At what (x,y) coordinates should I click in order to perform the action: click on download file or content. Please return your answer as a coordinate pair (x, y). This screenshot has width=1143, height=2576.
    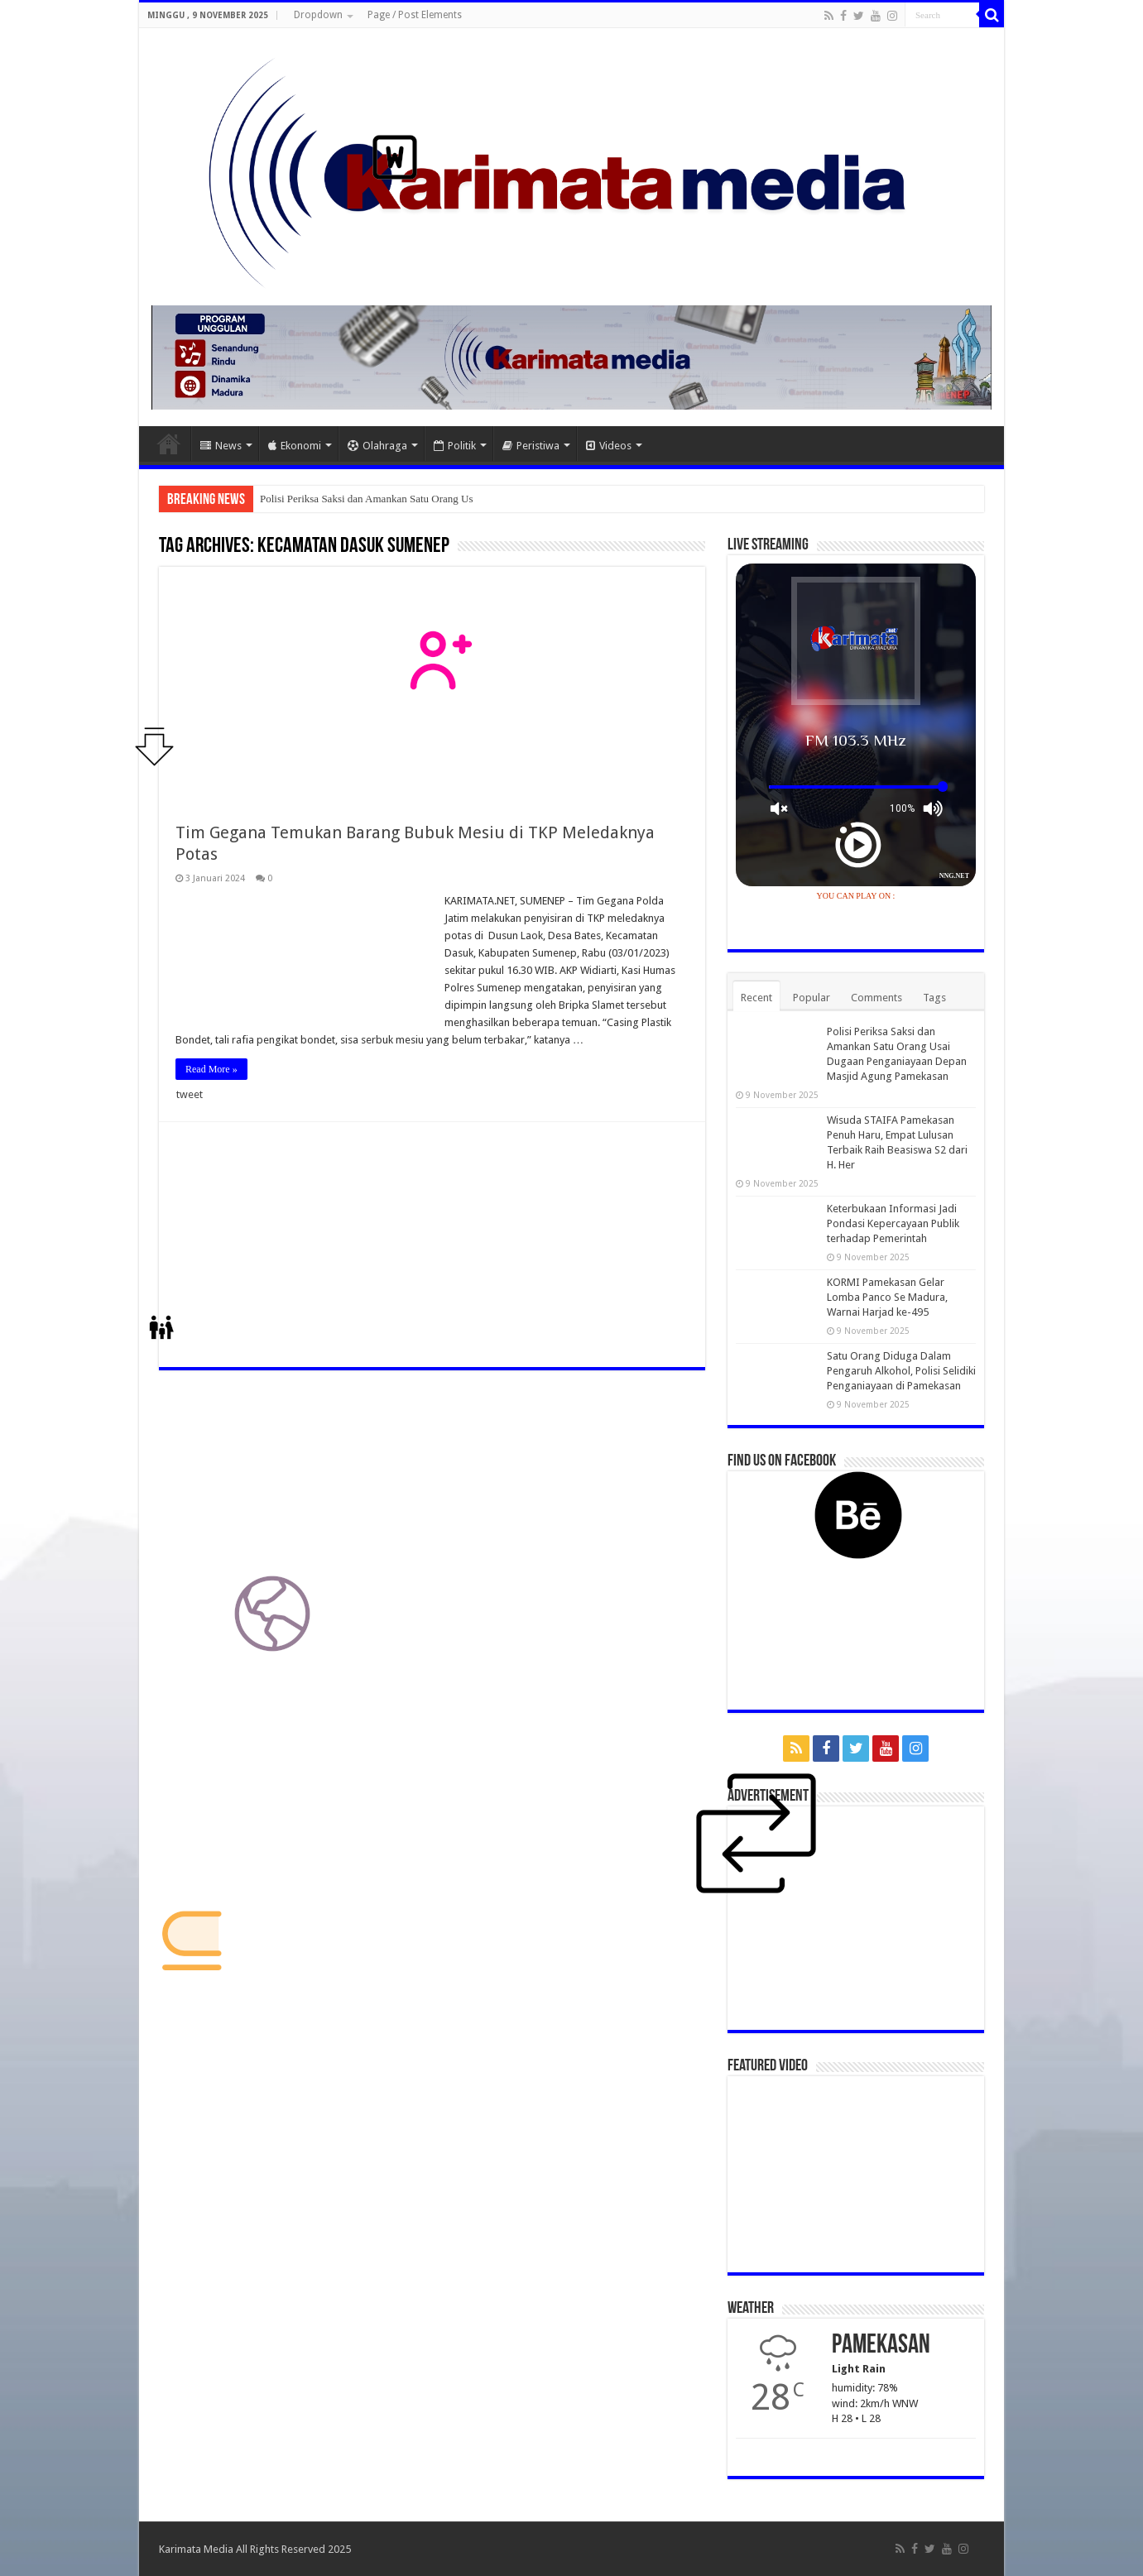
    Looking at the image, I should click on (154, 745).